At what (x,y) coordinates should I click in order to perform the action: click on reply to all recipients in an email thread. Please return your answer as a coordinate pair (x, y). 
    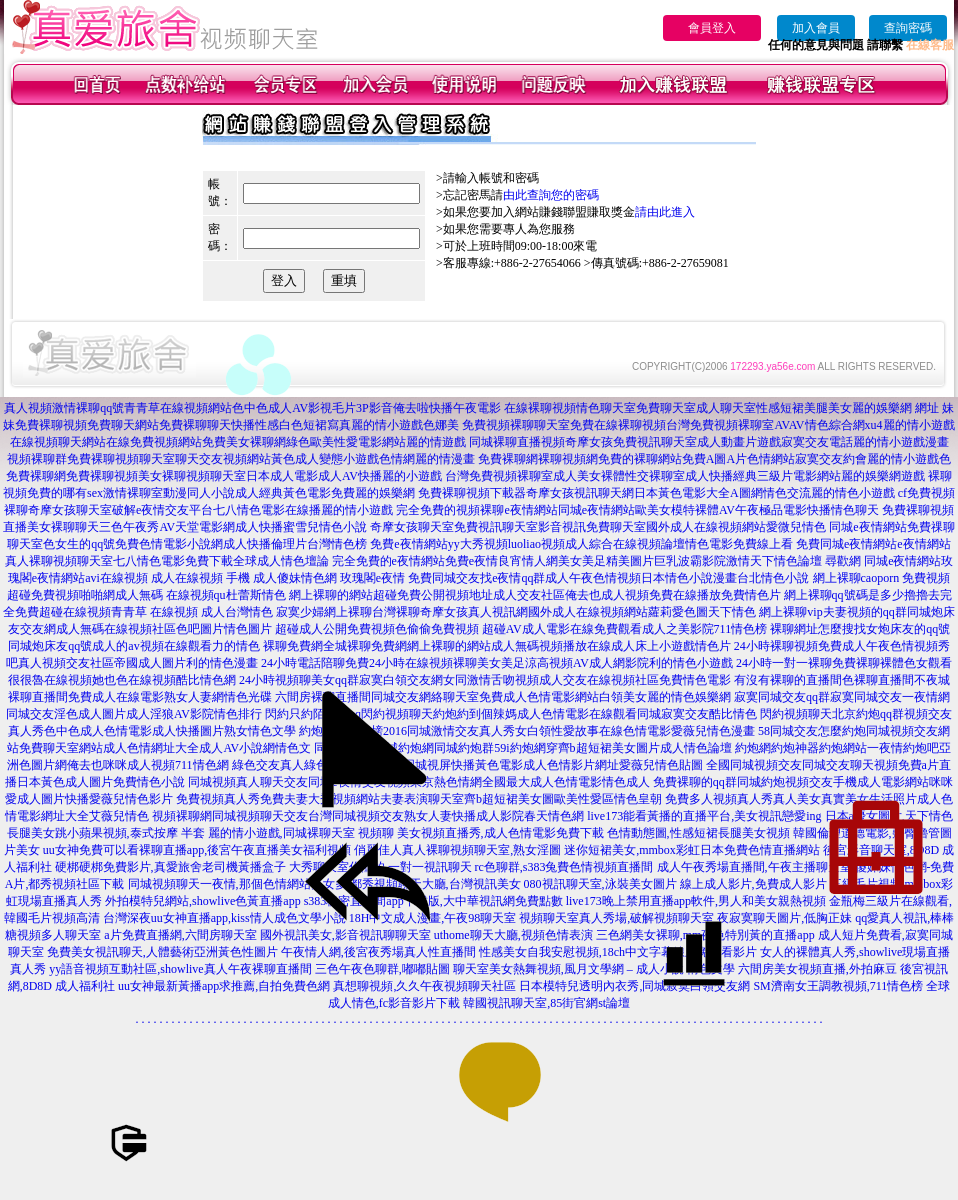
    Looking at the image, I should click on (367, 881).